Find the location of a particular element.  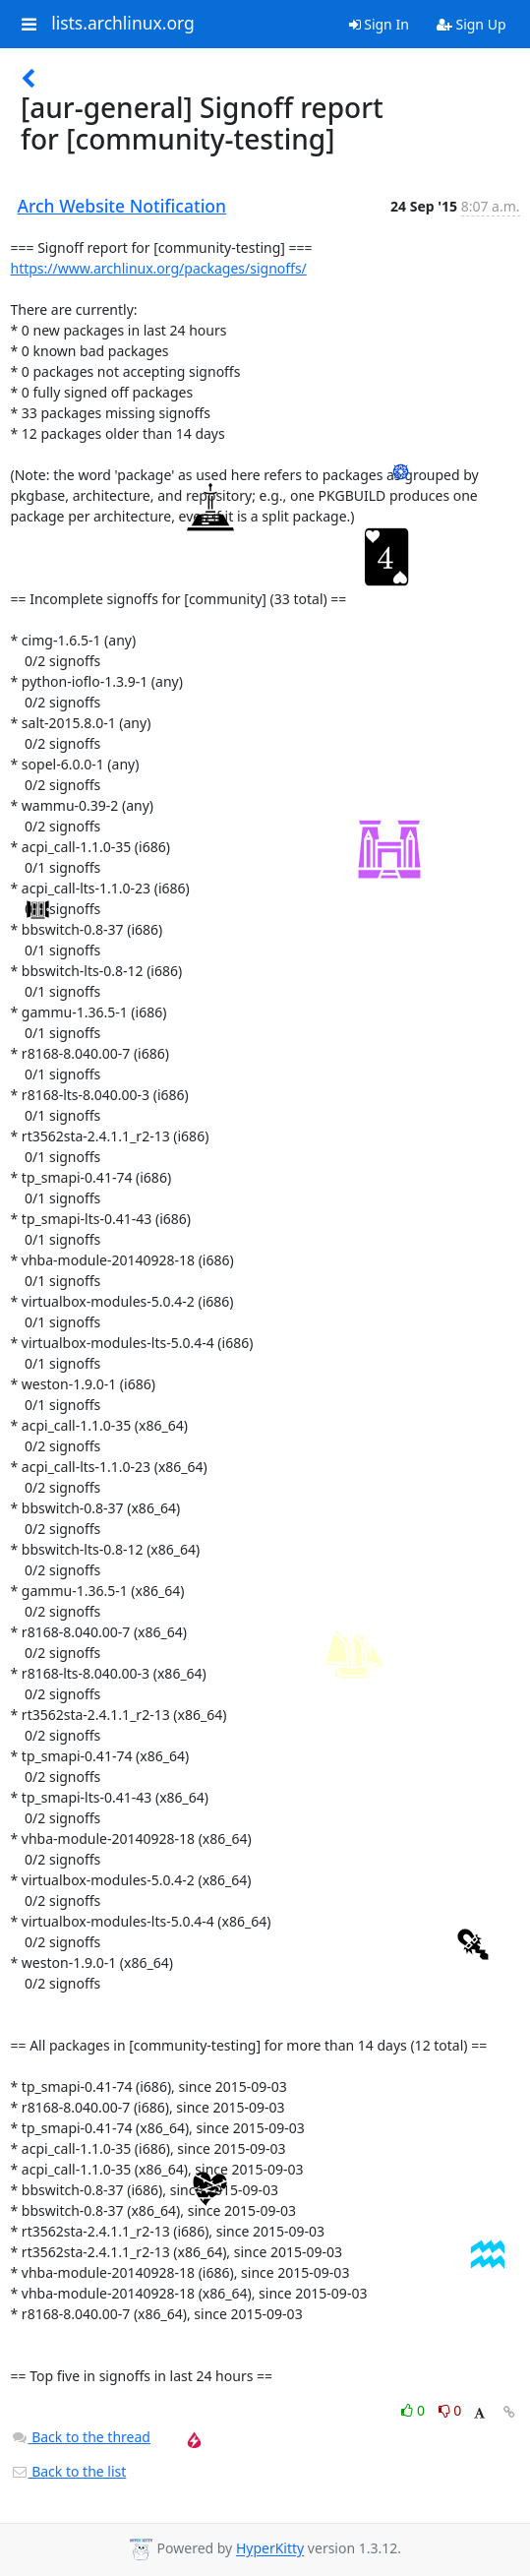

indicates hydroelectric or water-based power is located at coordinates (194, 2439).